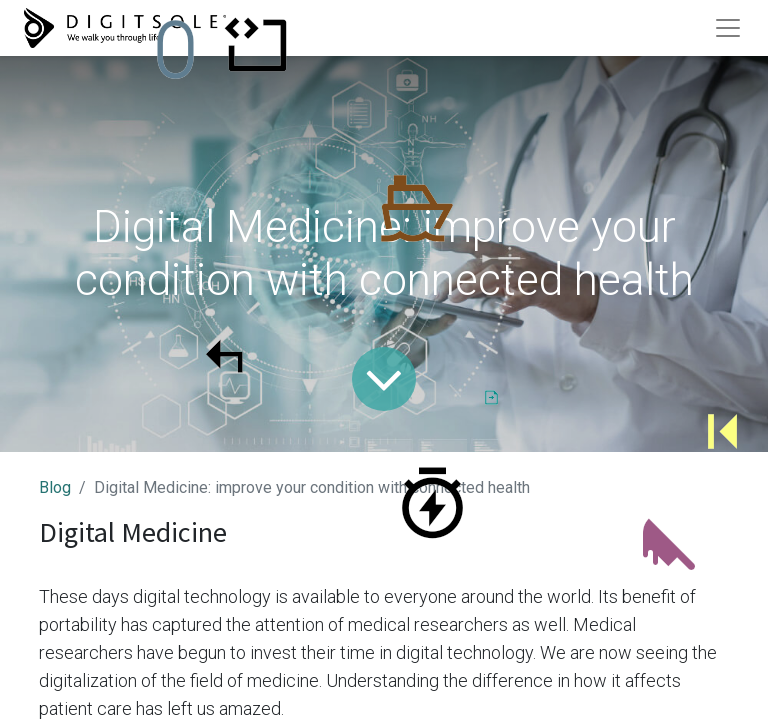 This screenshot has width=768, height=720. What do you see at coordinates (226, 356) in the screenshot?
I see `reply to a message` at bounding box center [226, 356].